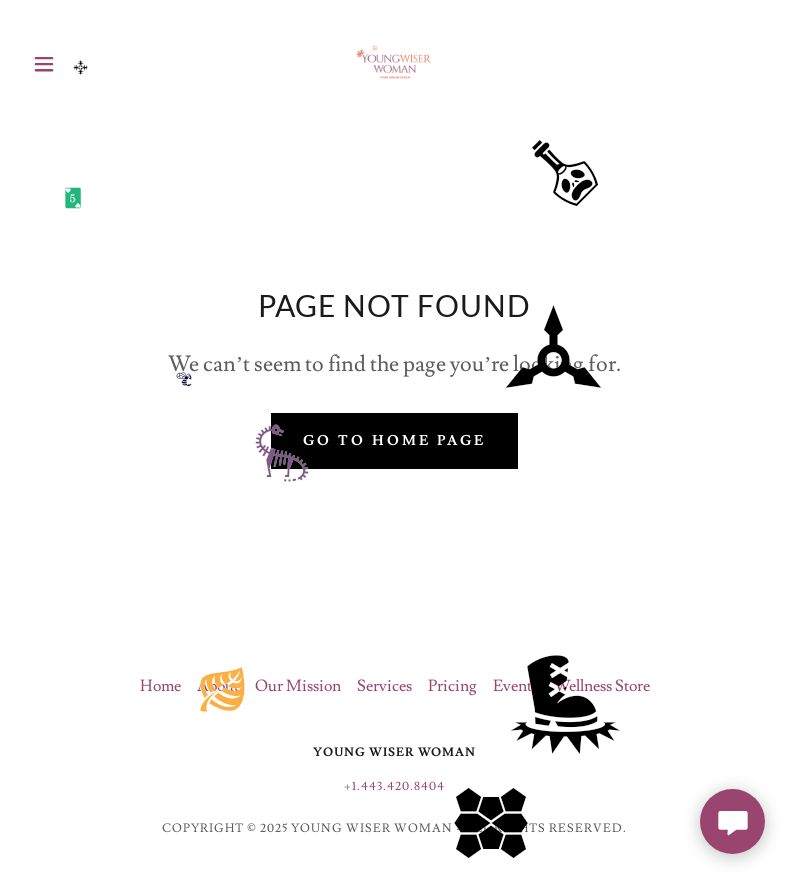  What do you see at coordinates (184, 379) in the screenshot?
I see `indicates a wasp or bee enemy type` at bounding box center [184, 379].